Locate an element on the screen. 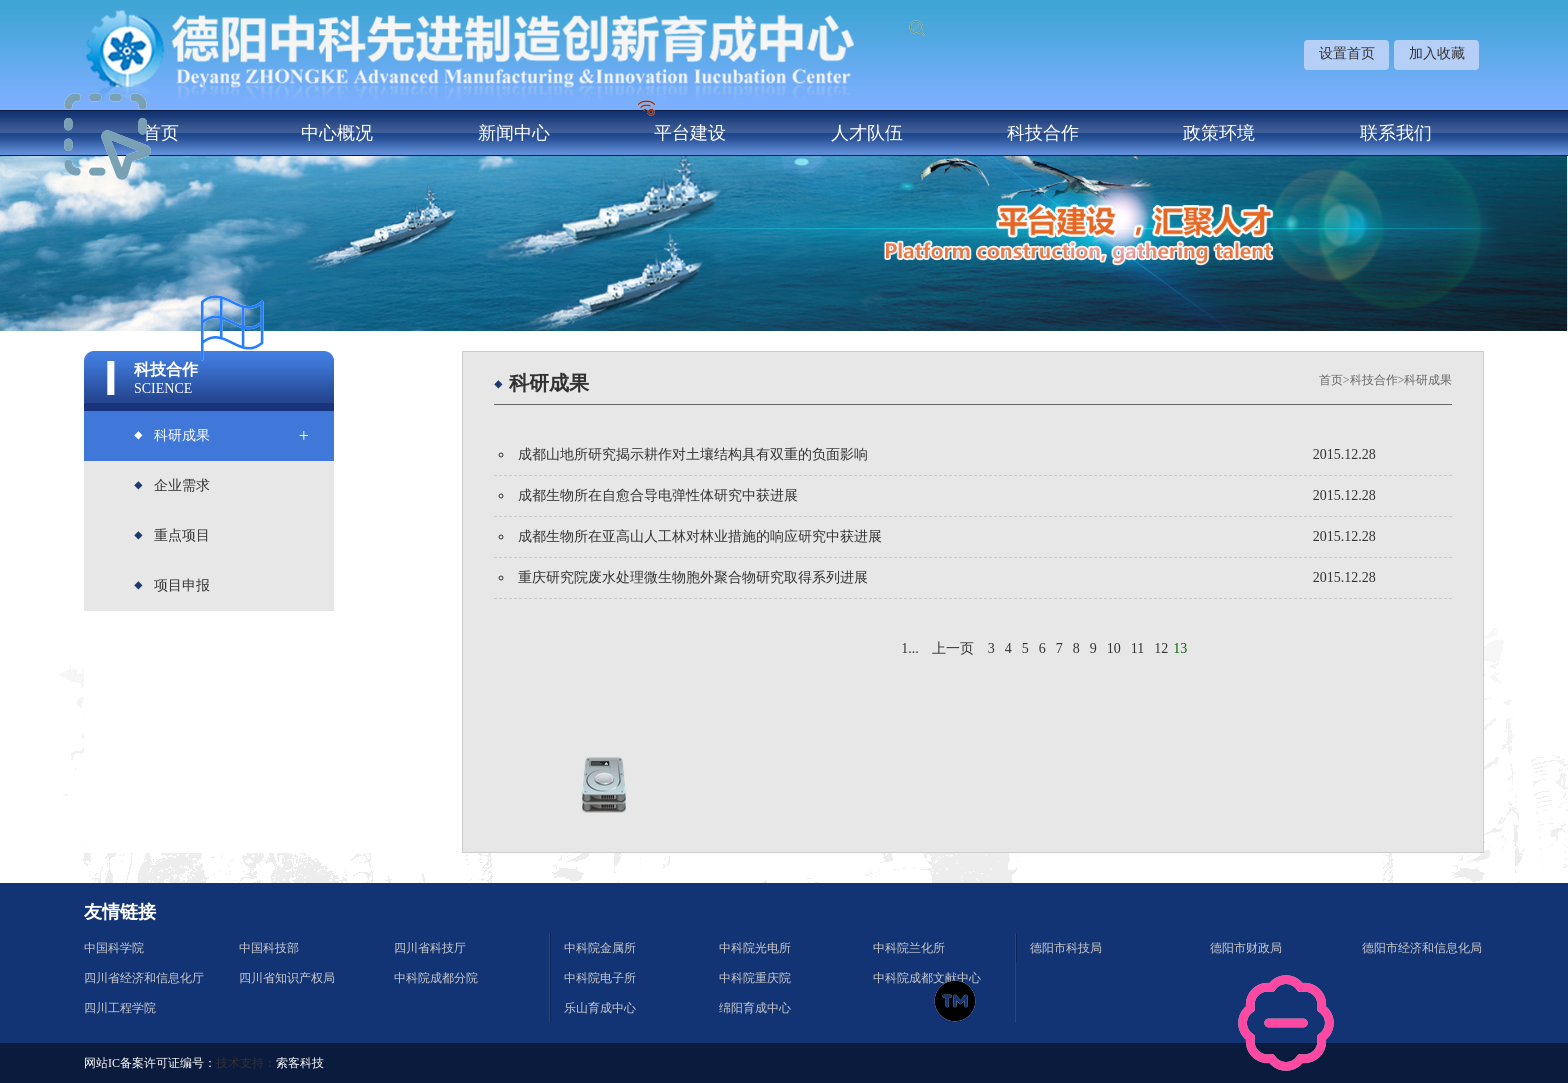 Image resolution: width=1568 pixels, height=1083 pixels. access wifi settings is located at coordinates (646, 107).